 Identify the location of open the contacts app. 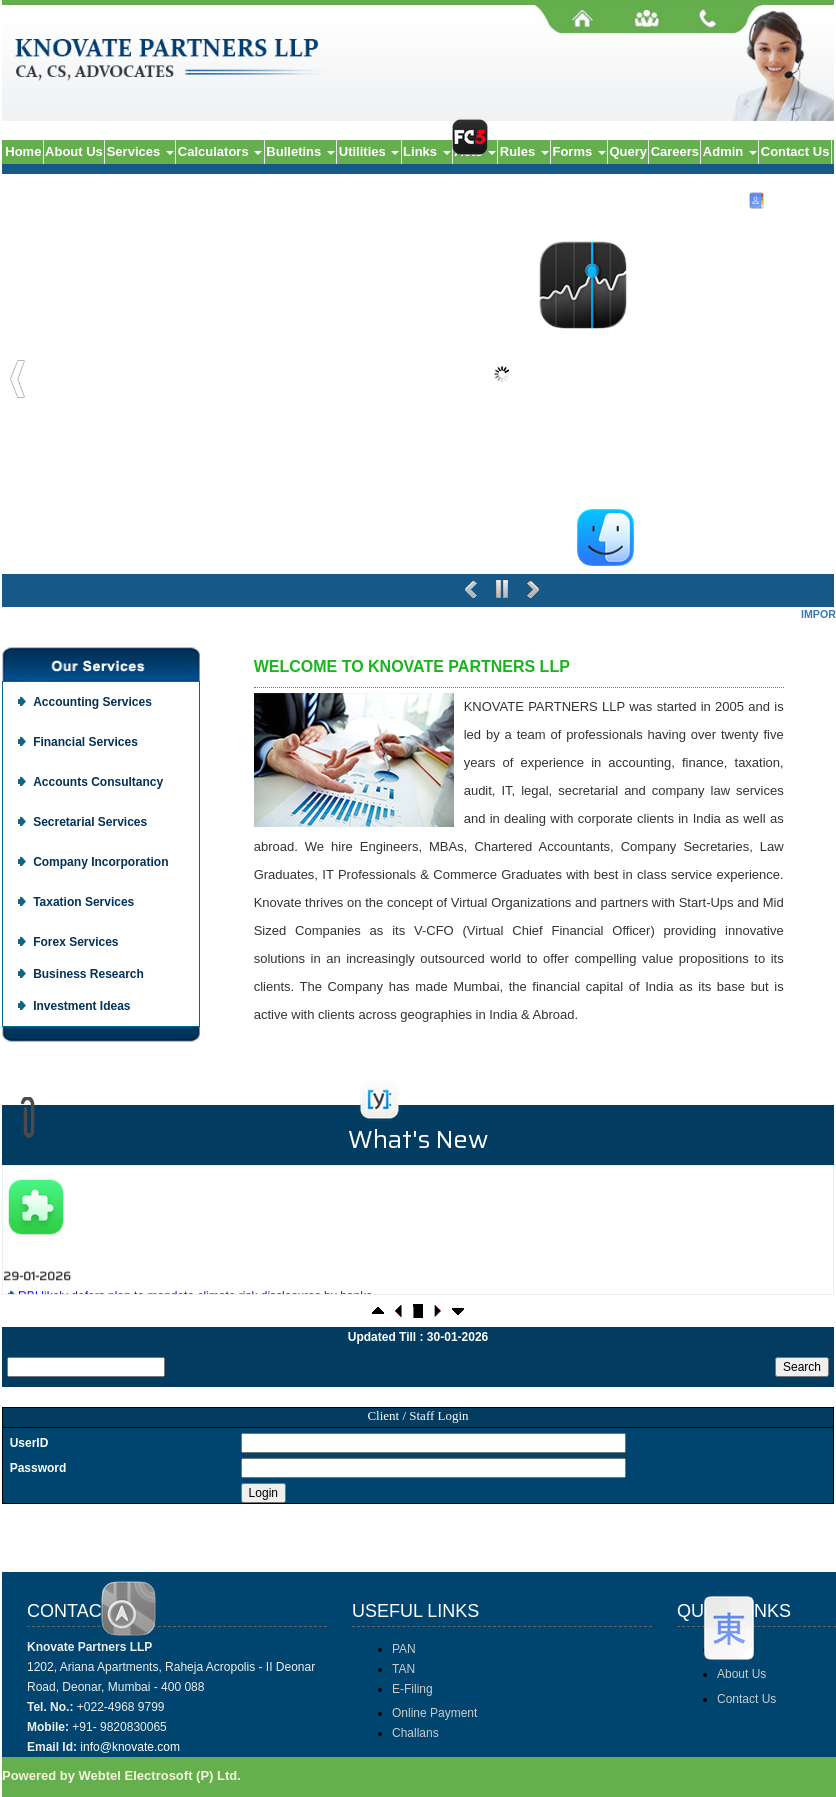
(756, 200).